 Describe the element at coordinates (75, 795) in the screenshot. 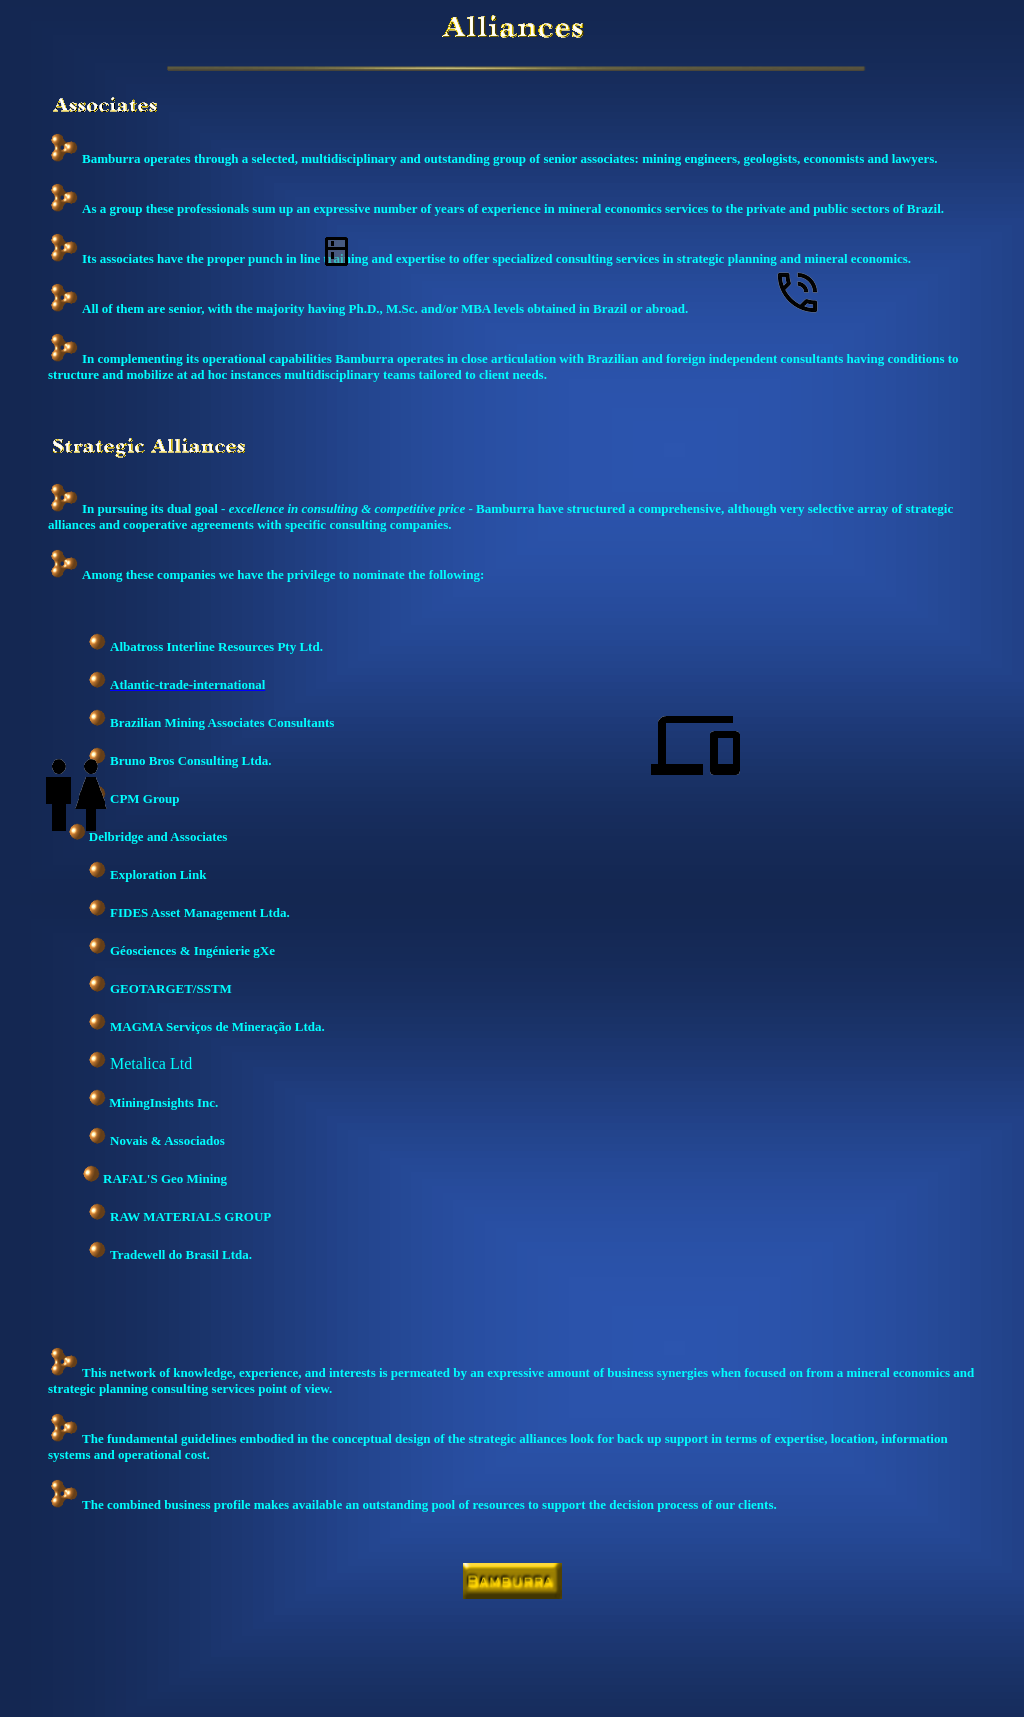

I see `indicates restroom or bathroom facilities` at that location.